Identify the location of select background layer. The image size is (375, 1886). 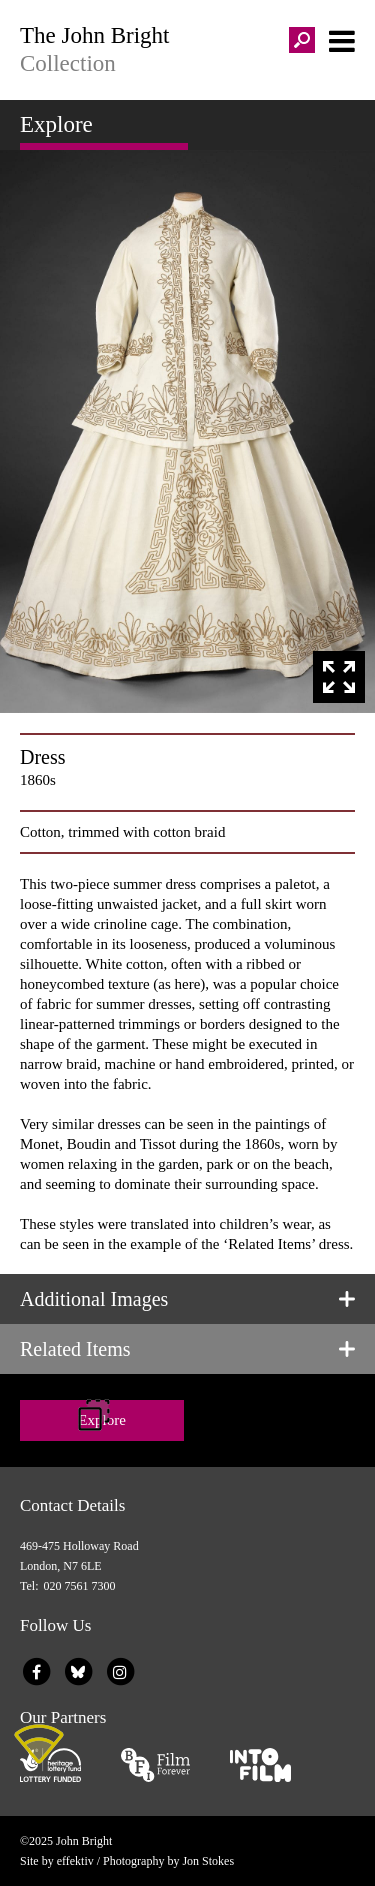
(94, 1415).